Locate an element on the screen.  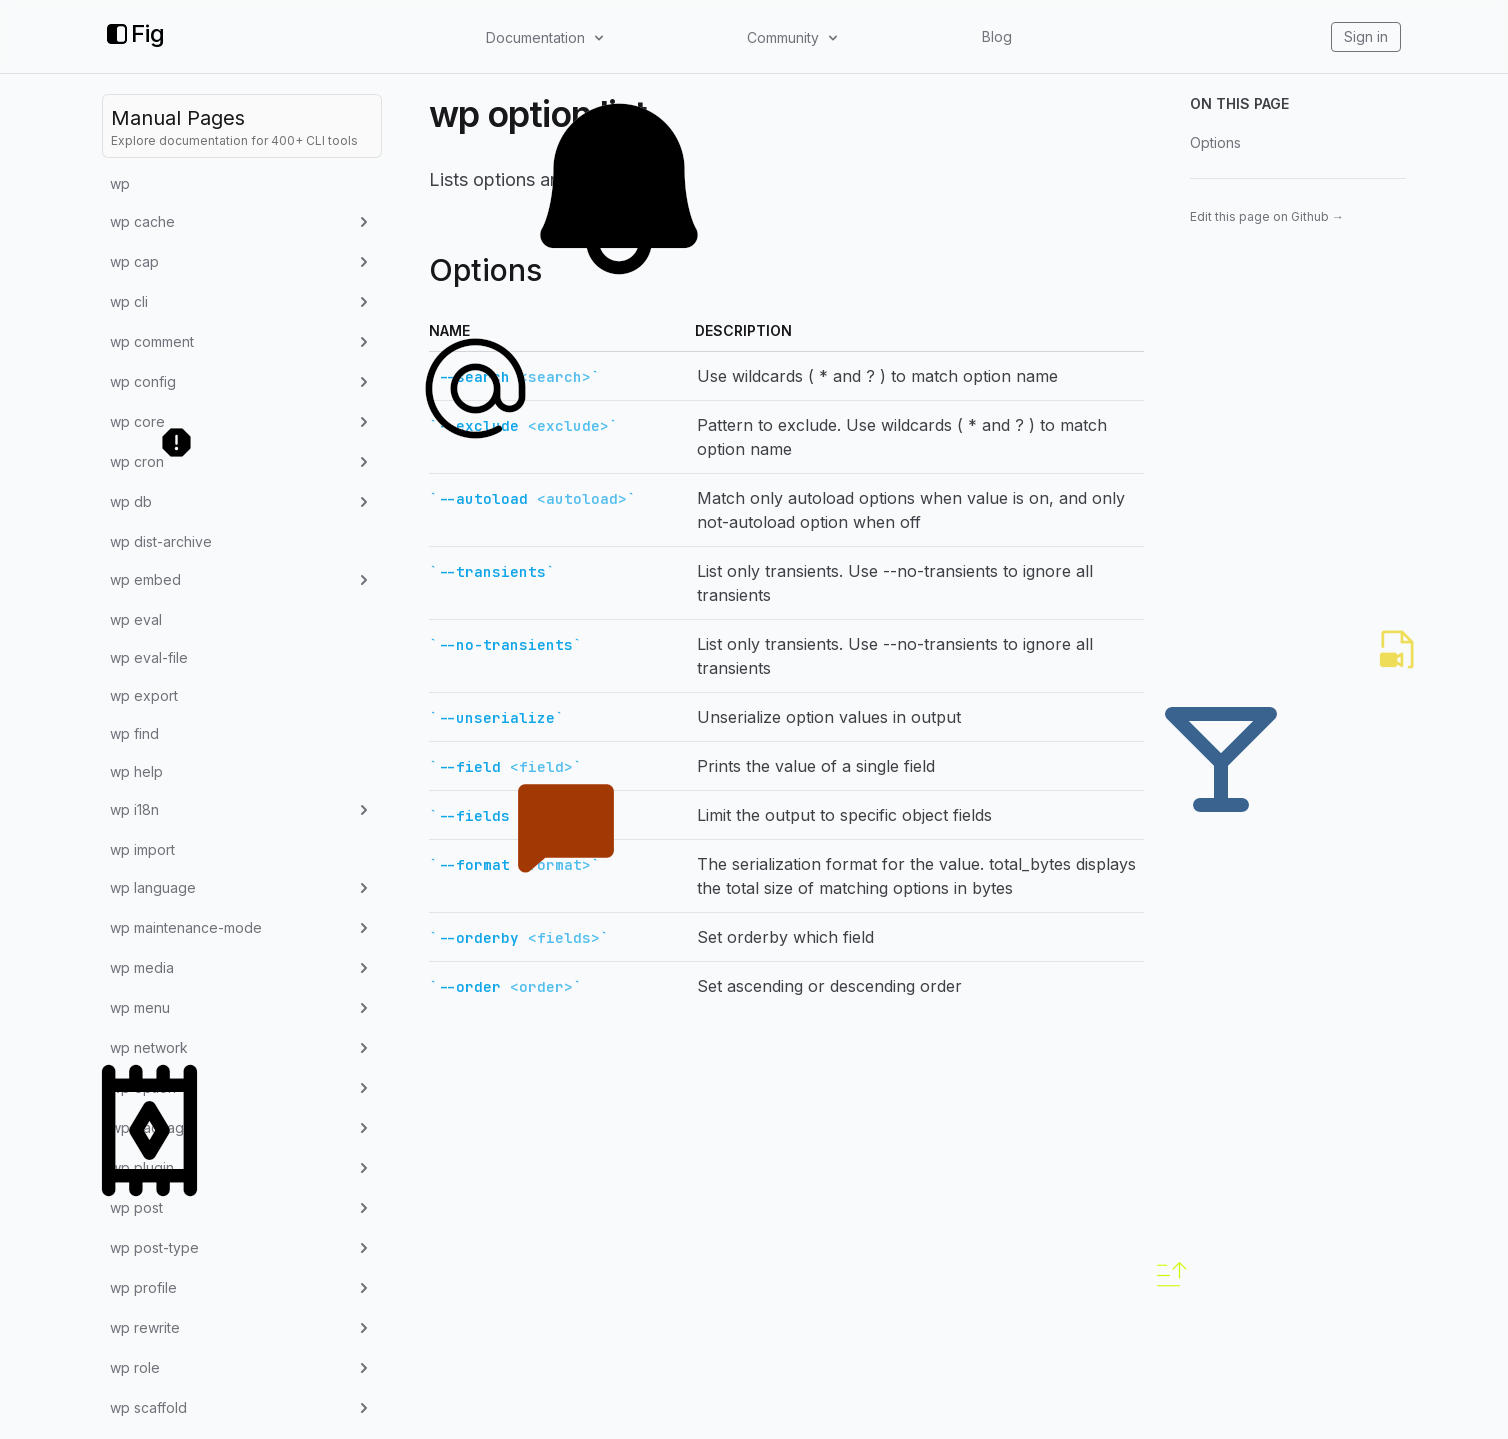
access bar or cocktail menu is located at coordinates (1221, 756).